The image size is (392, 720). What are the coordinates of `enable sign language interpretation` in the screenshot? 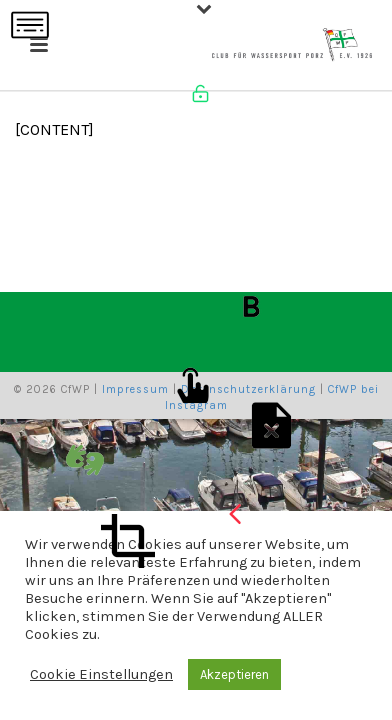 It's located at (85, 460).